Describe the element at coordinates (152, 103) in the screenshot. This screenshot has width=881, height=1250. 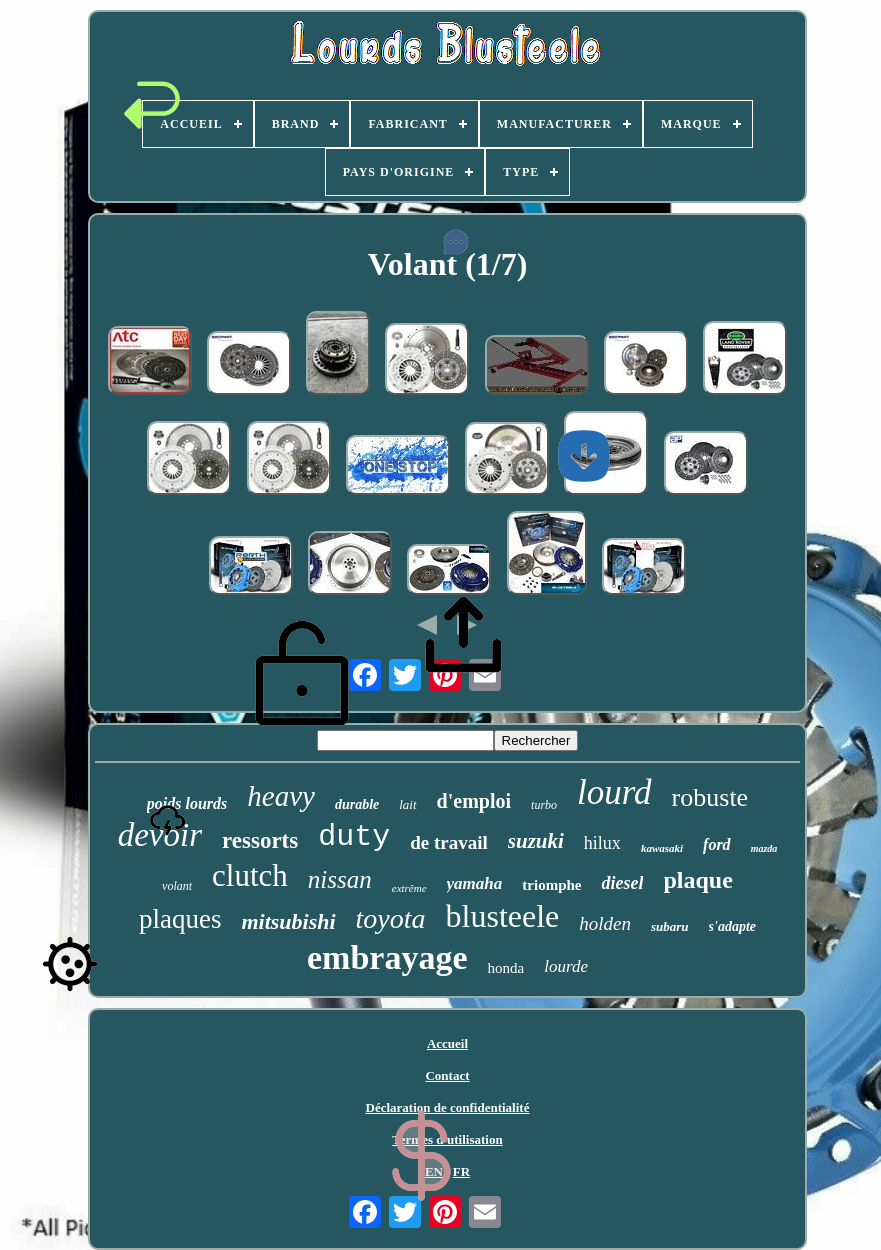
I see `undo or go back to previous state` at that location.